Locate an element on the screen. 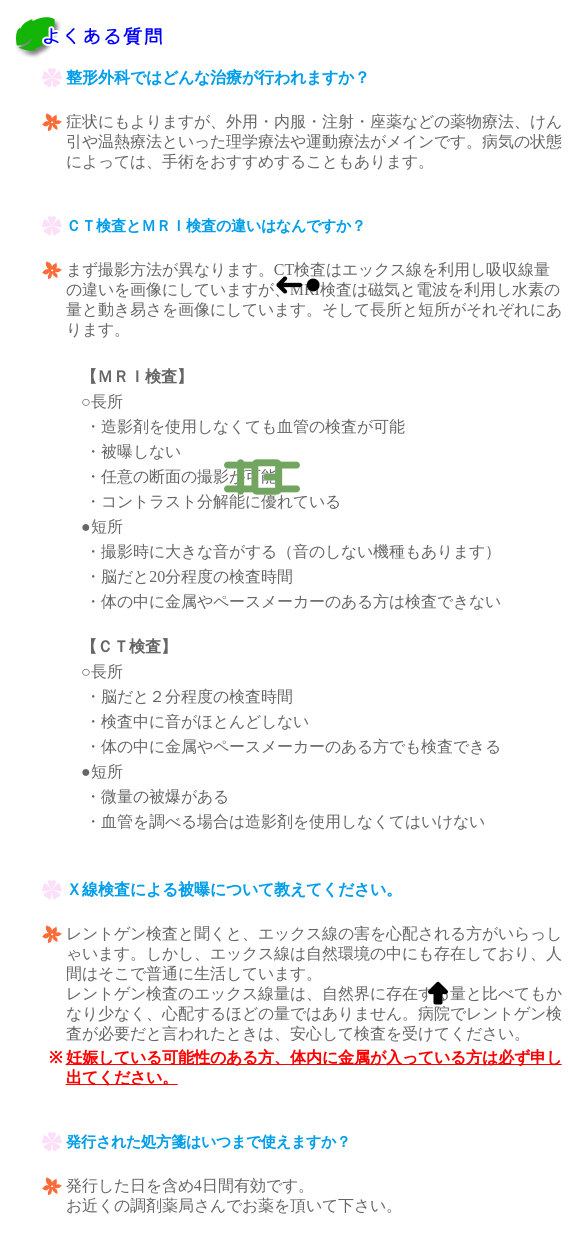 Image resolution: width=568 pixels, height=1234 pixels. upvote or like content is located at coordinates (438, 993).